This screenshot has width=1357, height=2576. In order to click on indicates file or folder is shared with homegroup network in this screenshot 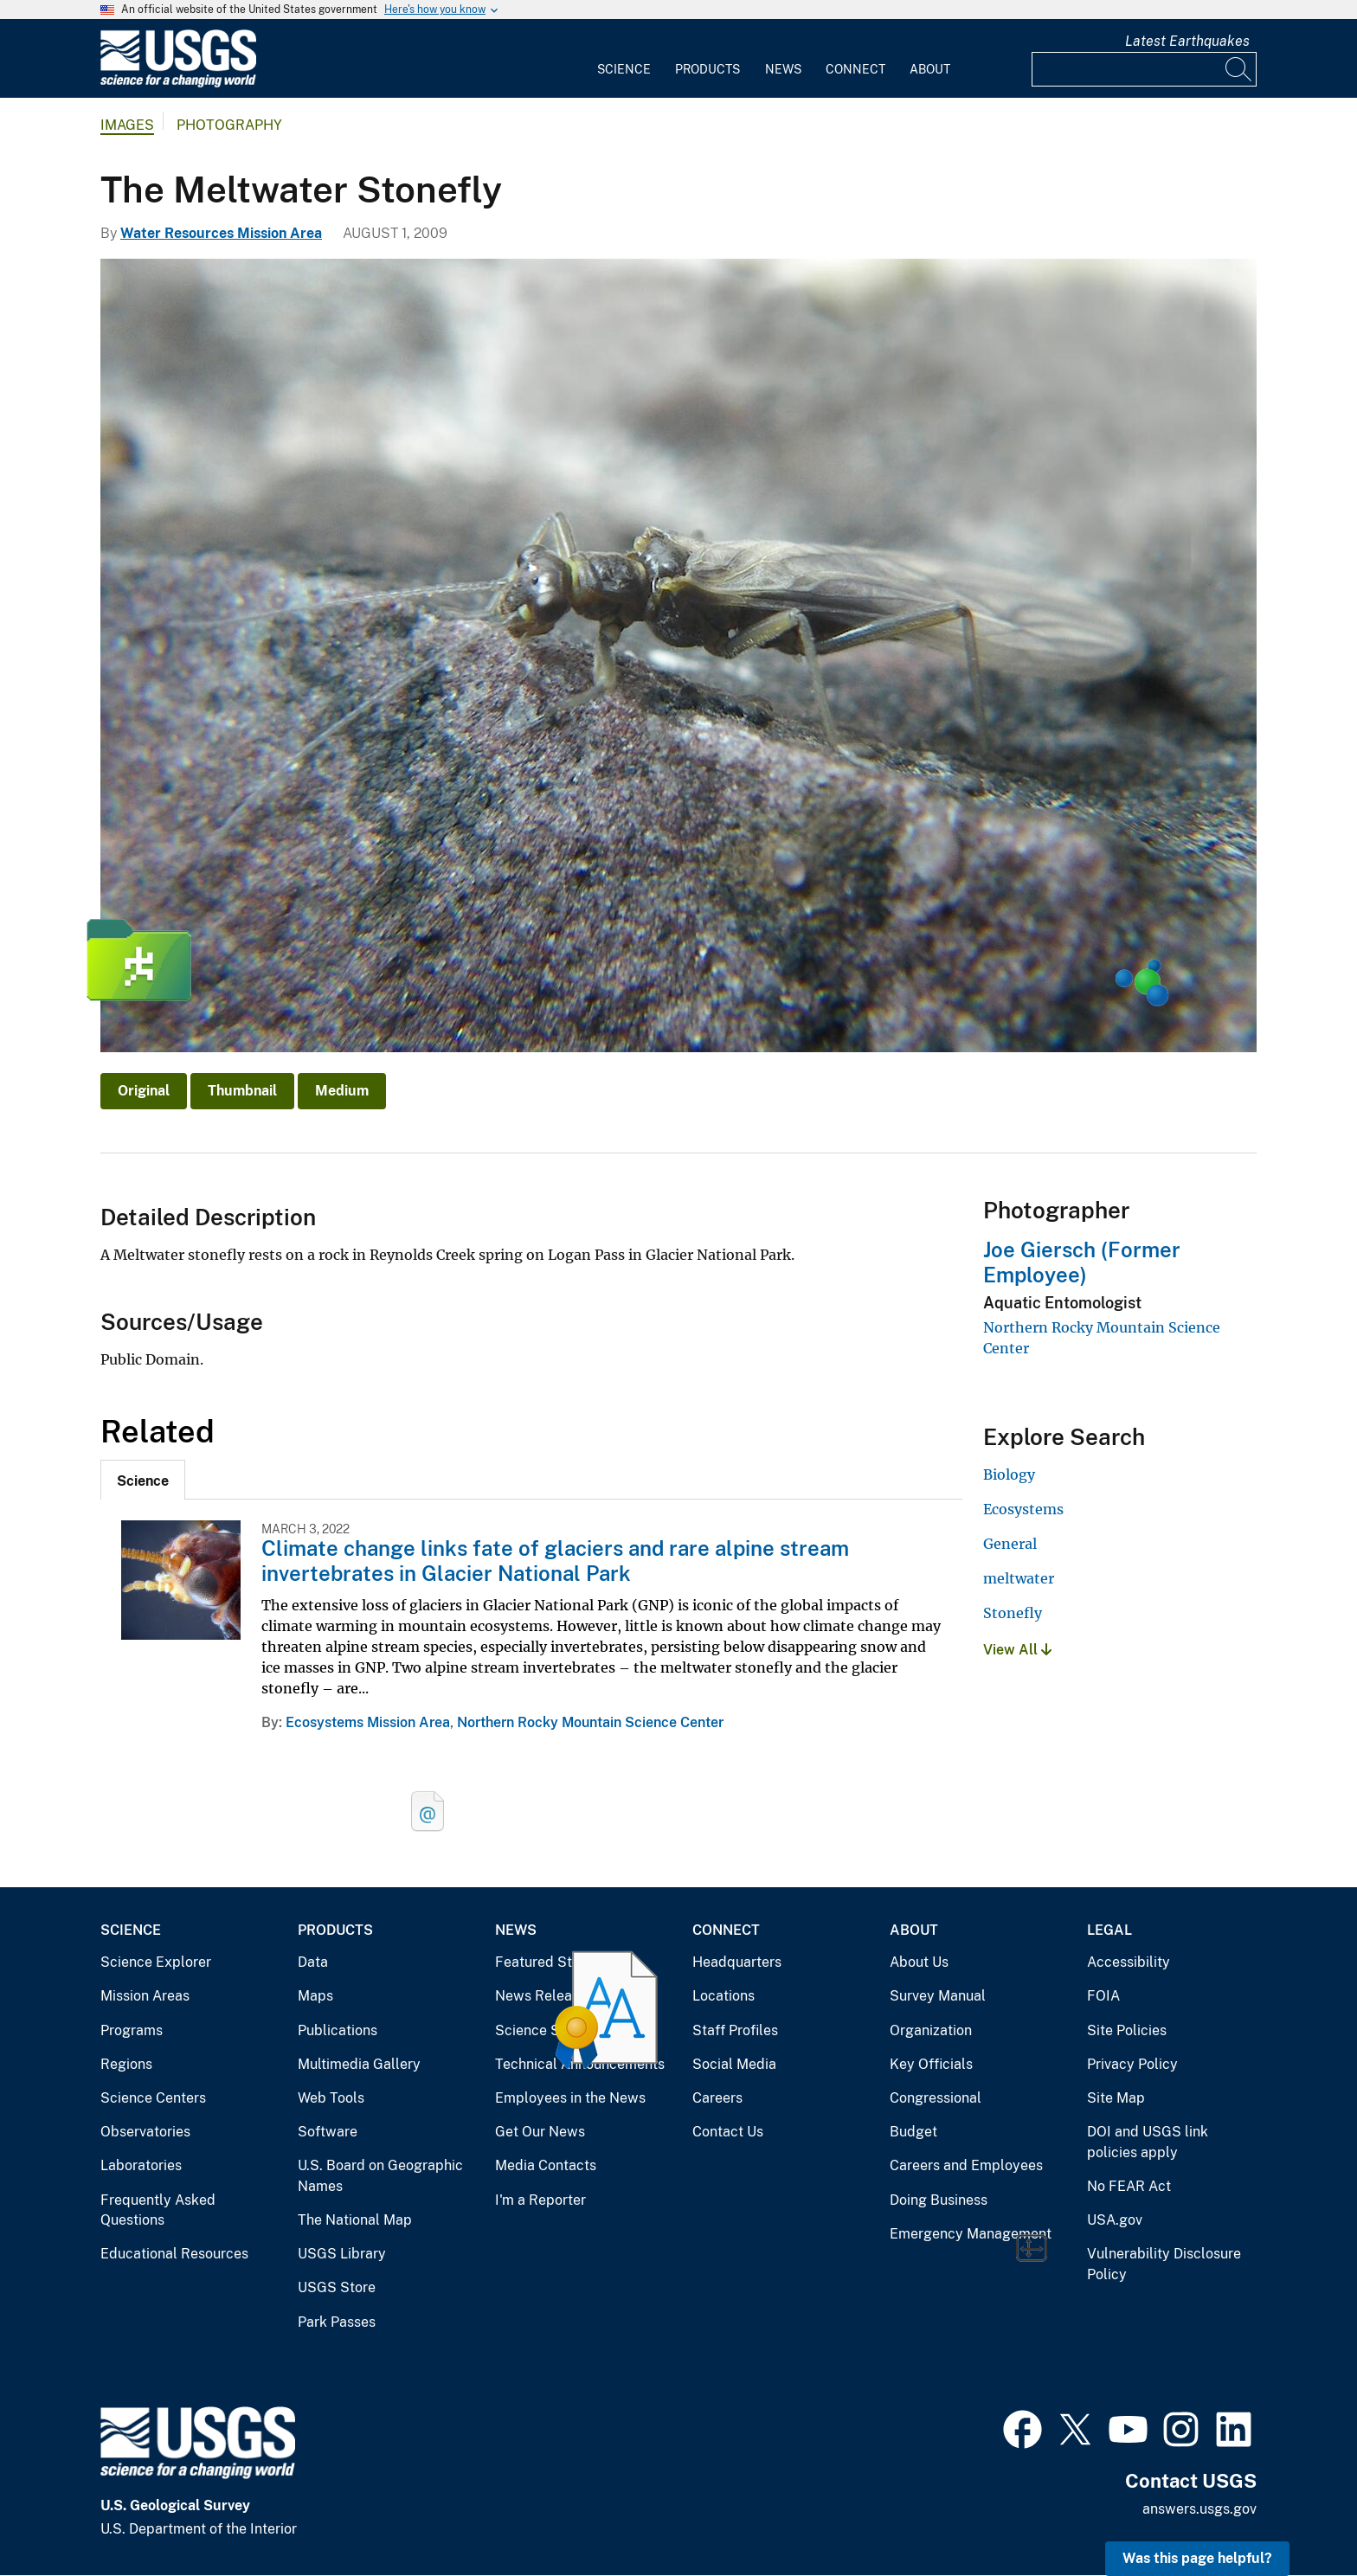, I will do `click(1142, 983)`.